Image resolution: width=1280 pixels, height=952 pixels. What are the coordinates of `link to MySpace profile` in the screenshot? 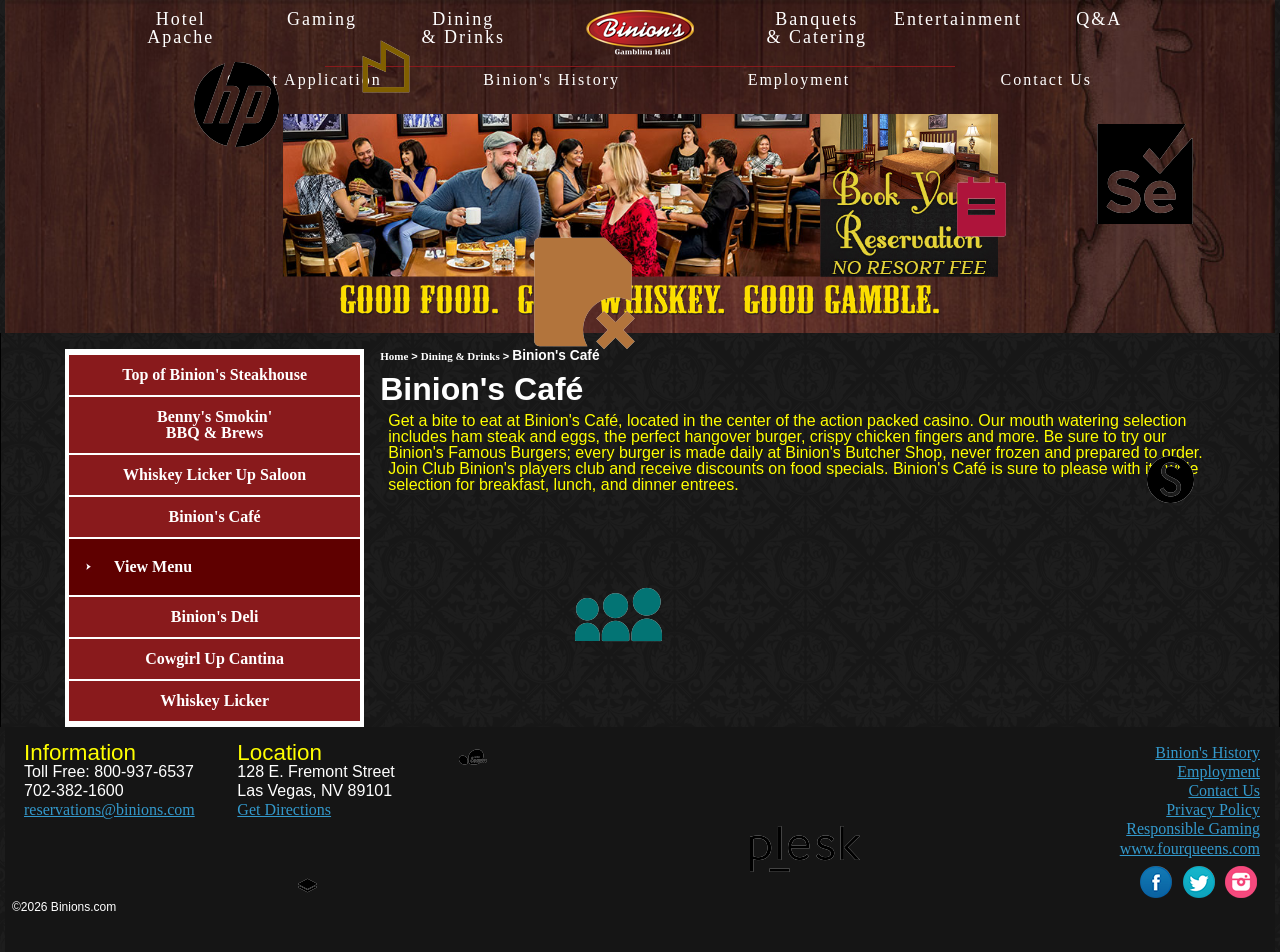 It's located at (618, 614).